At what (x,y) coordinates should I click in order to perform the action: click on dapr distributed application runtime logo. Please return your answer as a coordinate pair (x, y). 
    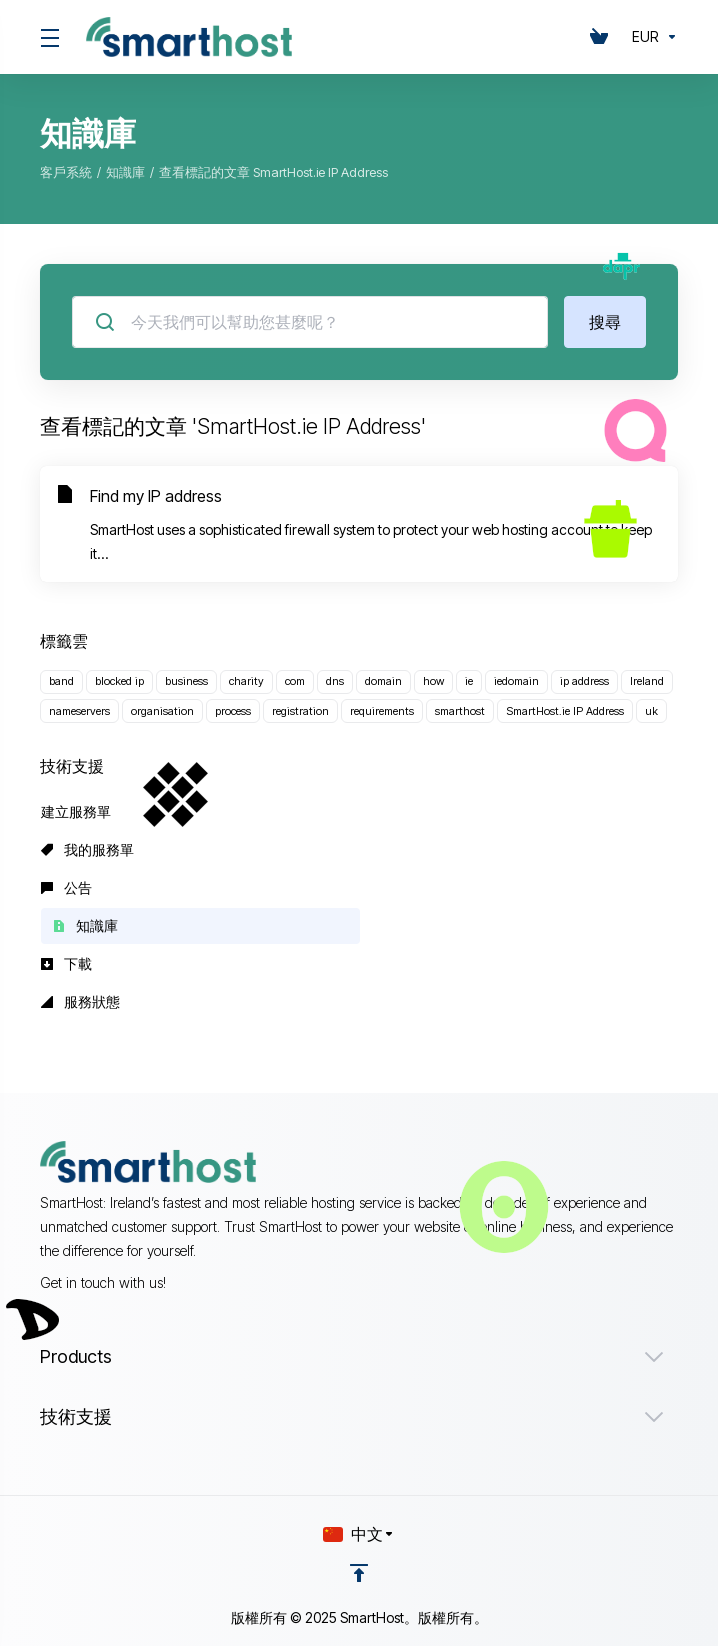
    Looking at the image, I should click on (621, 266).